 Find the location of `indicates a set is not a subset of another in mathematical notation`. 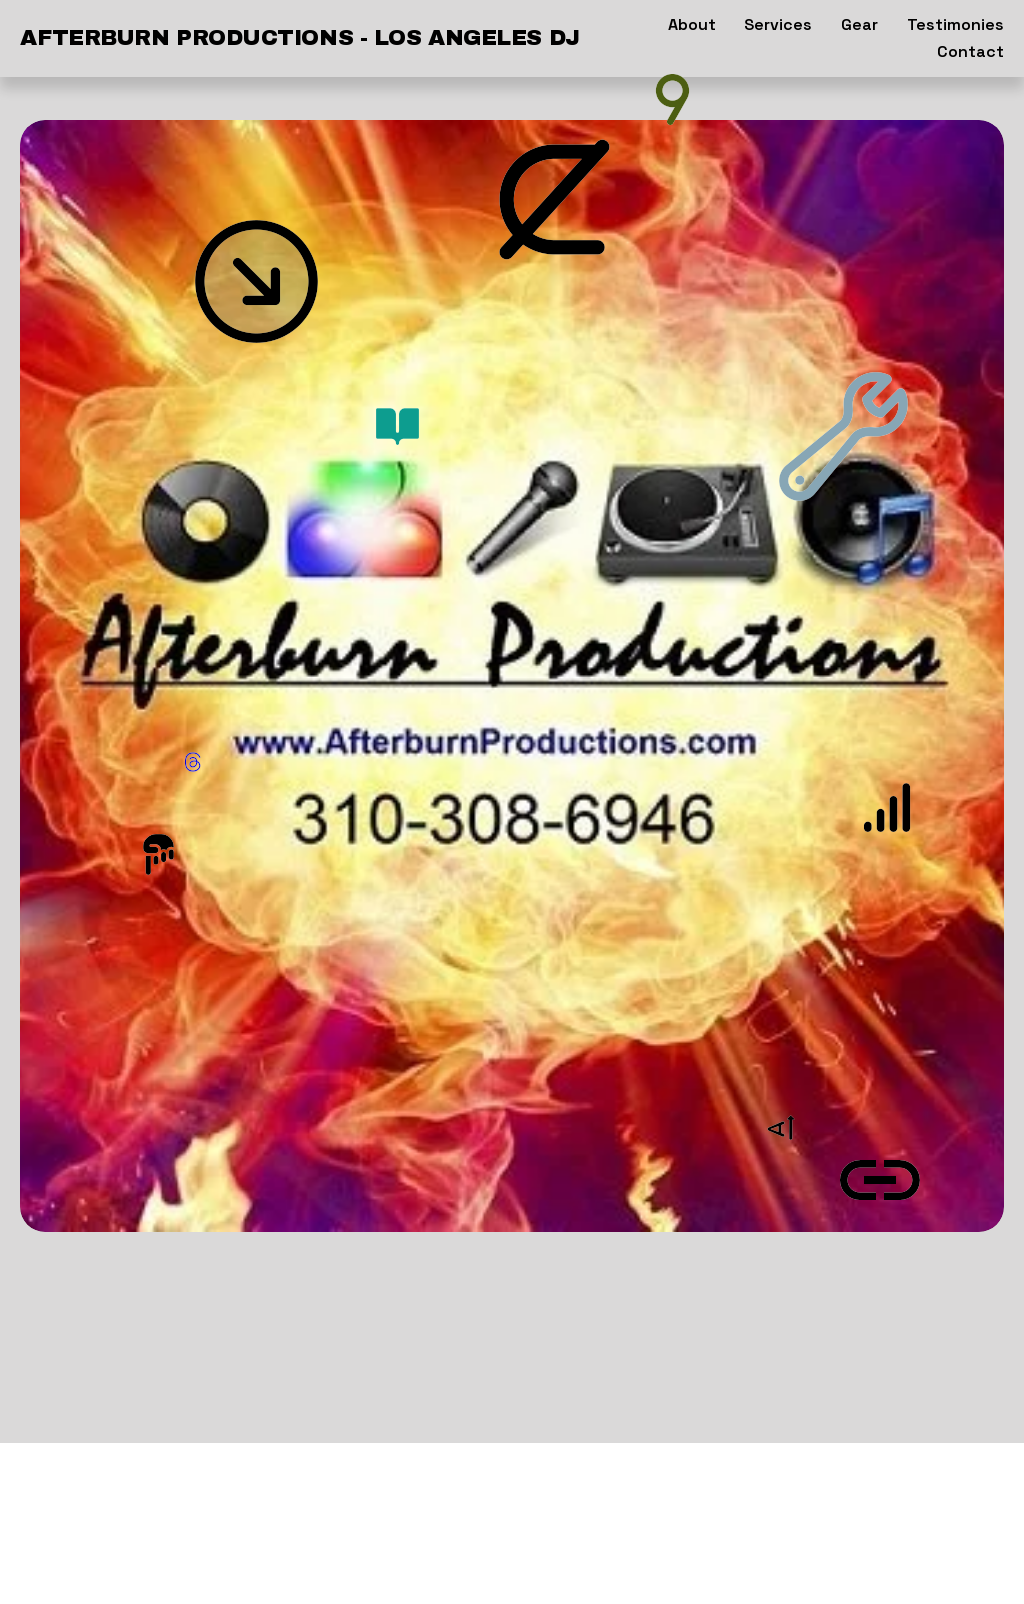

indicates a set is not a subset of another in mathematical notation is located at coordinates (554, 199).